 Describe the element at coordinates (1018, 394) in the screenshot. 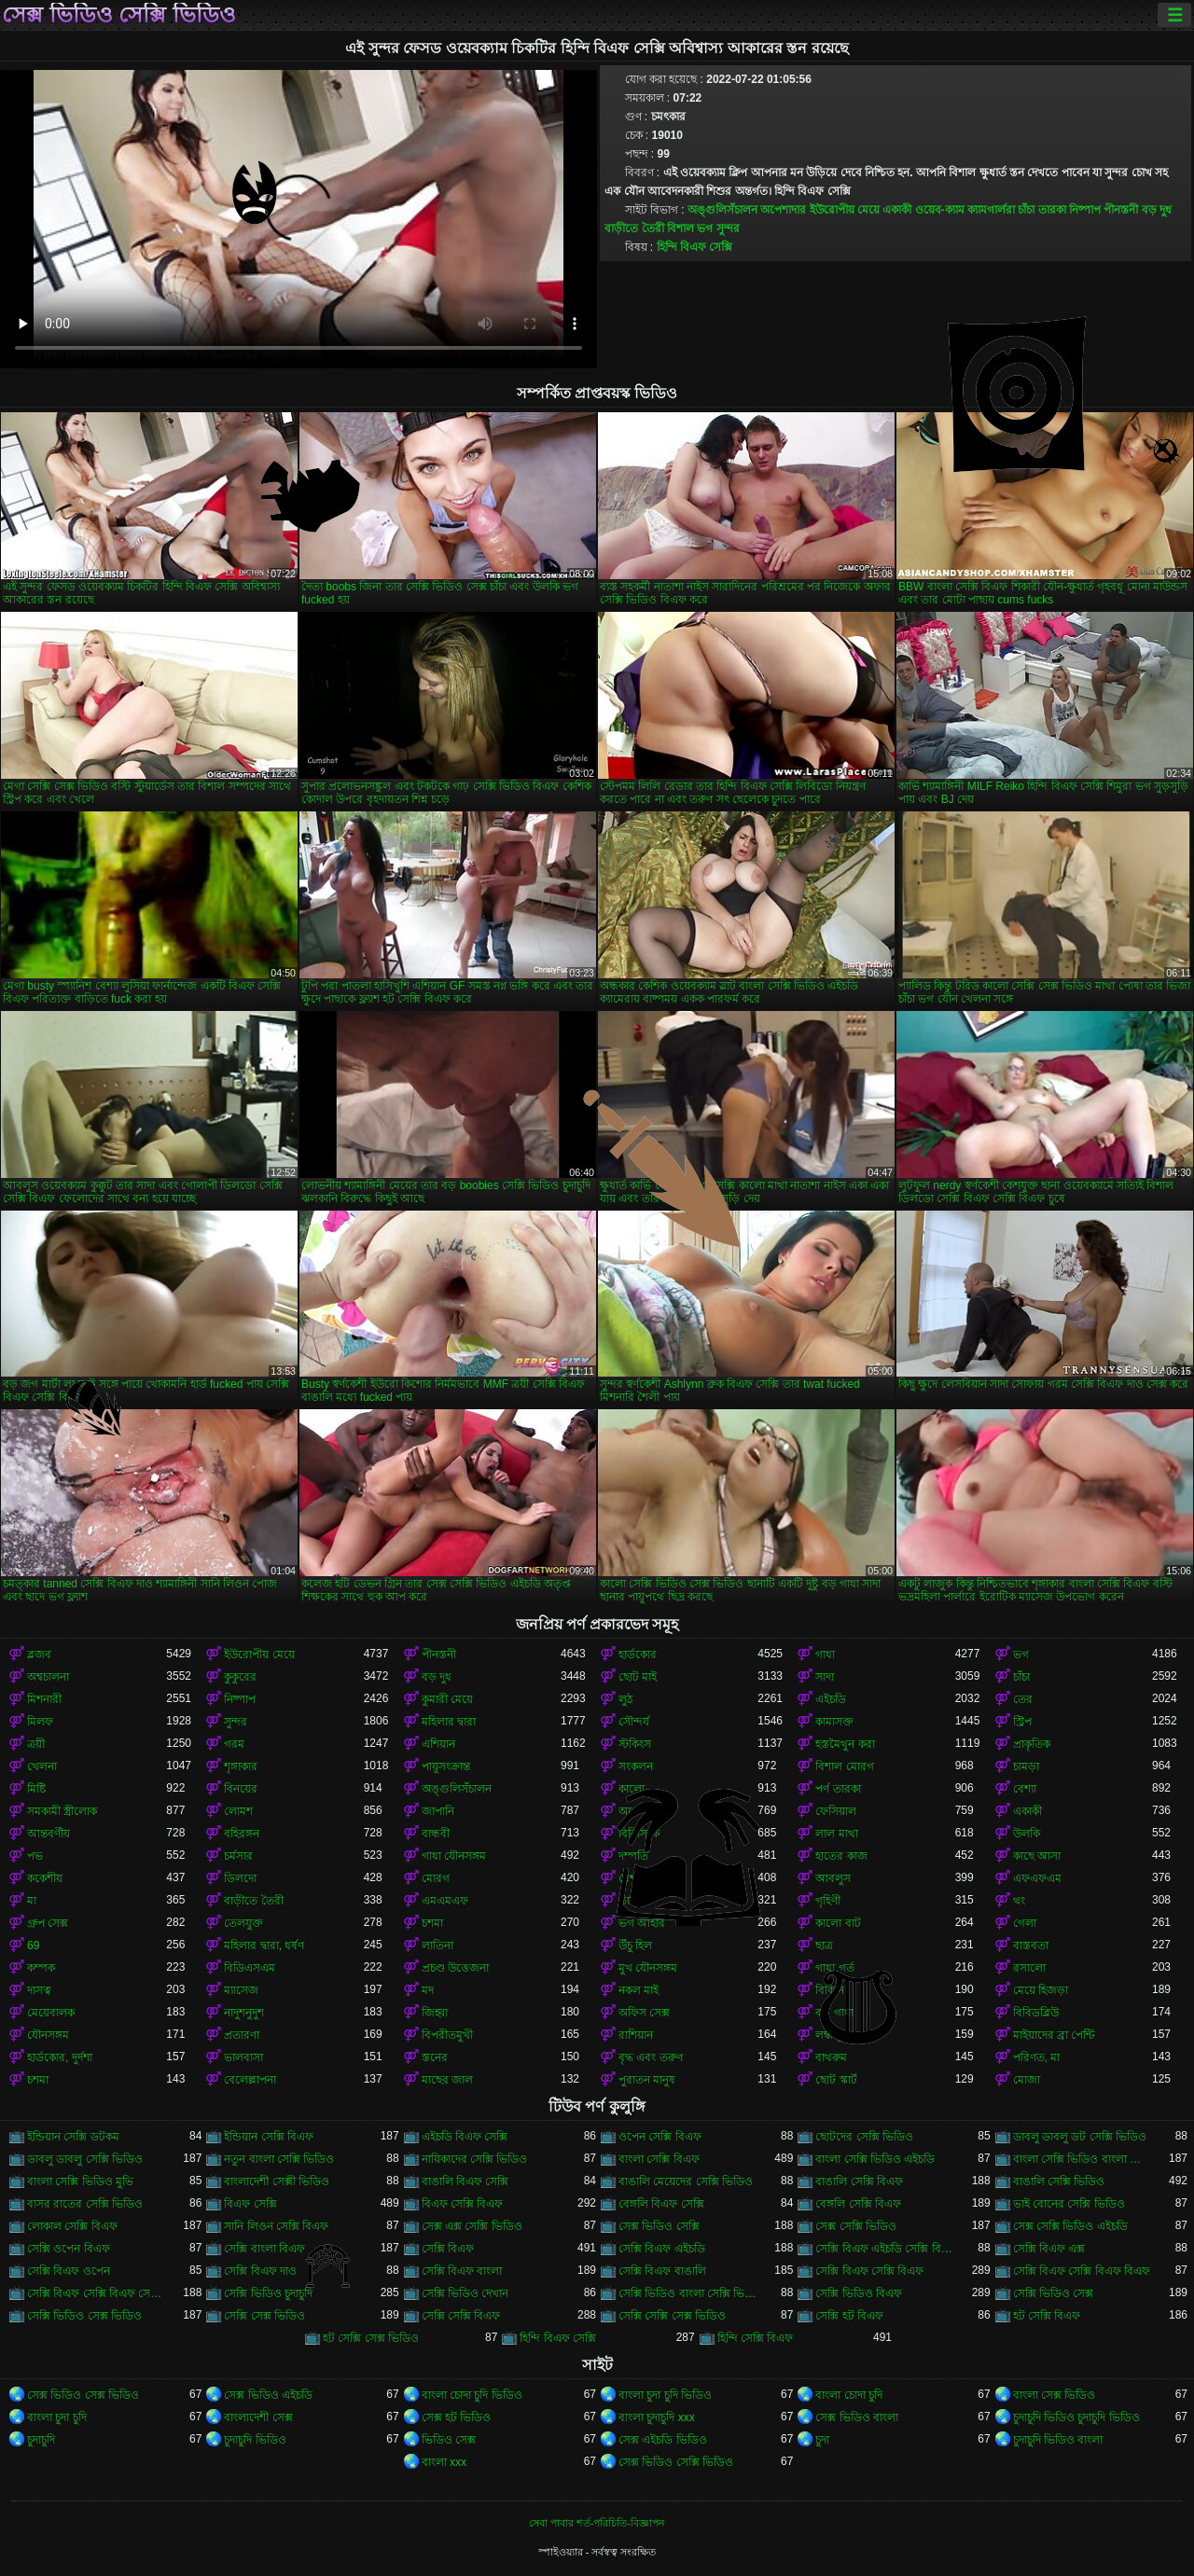

I see `view wanted poster or bounty target` at that location.